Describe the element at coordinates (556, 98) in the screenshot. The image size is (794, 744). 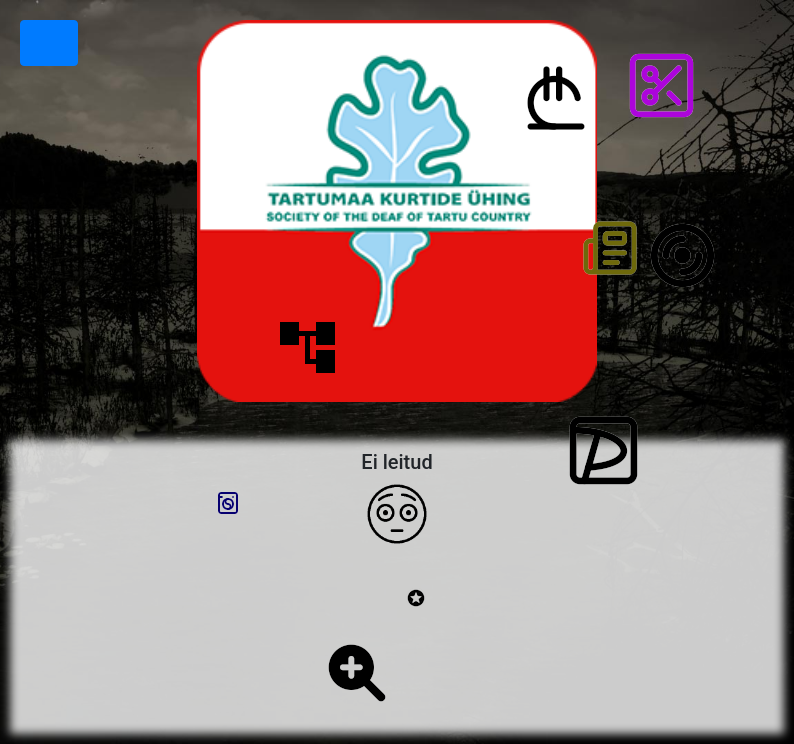
I see `indicates georgian lari currency` at that location.